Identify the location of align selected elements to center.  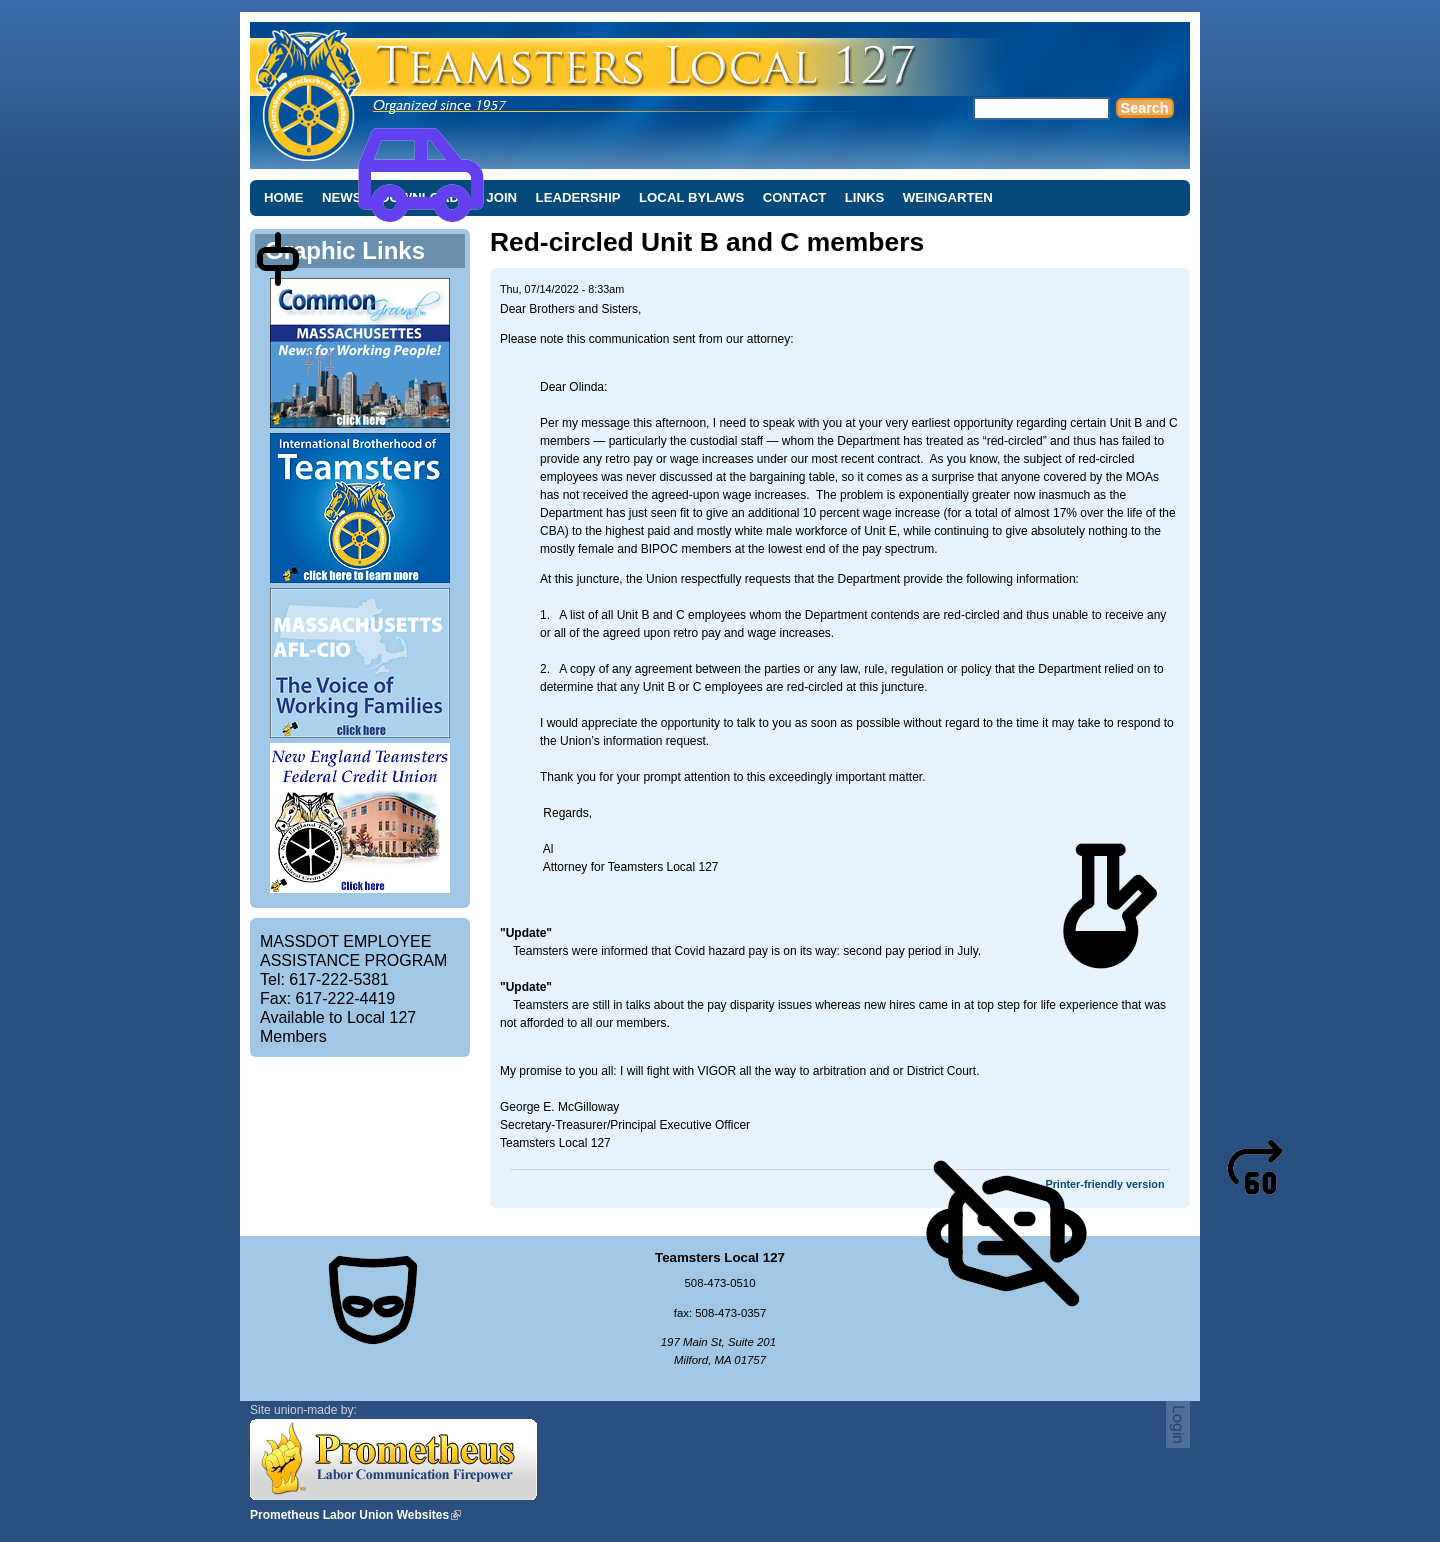
(278, 259).